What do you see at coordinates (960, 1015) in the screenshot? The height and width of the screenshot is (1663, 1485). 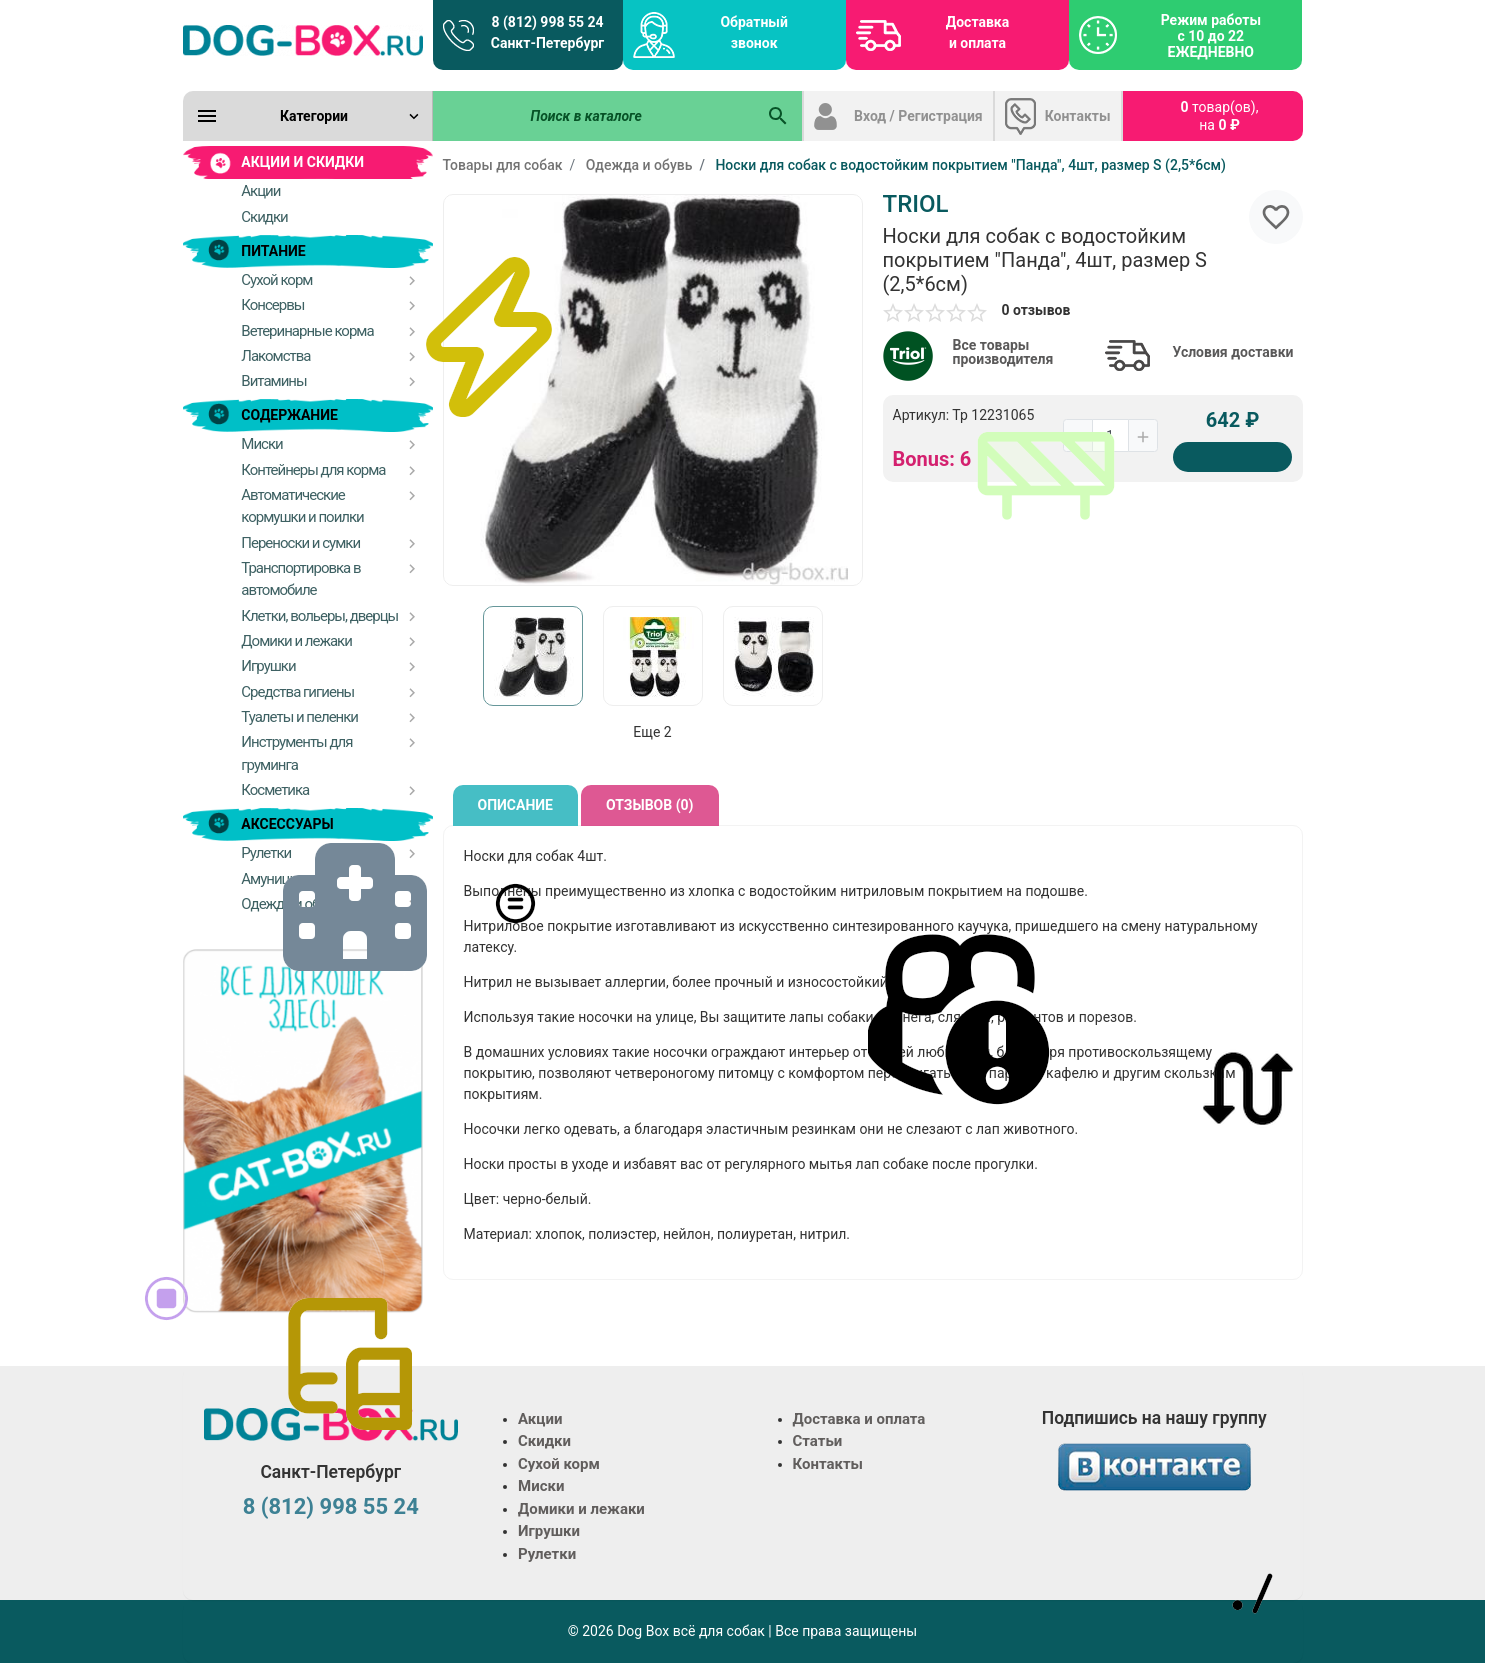 I see `indicates a warning or issue with GitHub Copilot` at bounding box center [960, 1015].